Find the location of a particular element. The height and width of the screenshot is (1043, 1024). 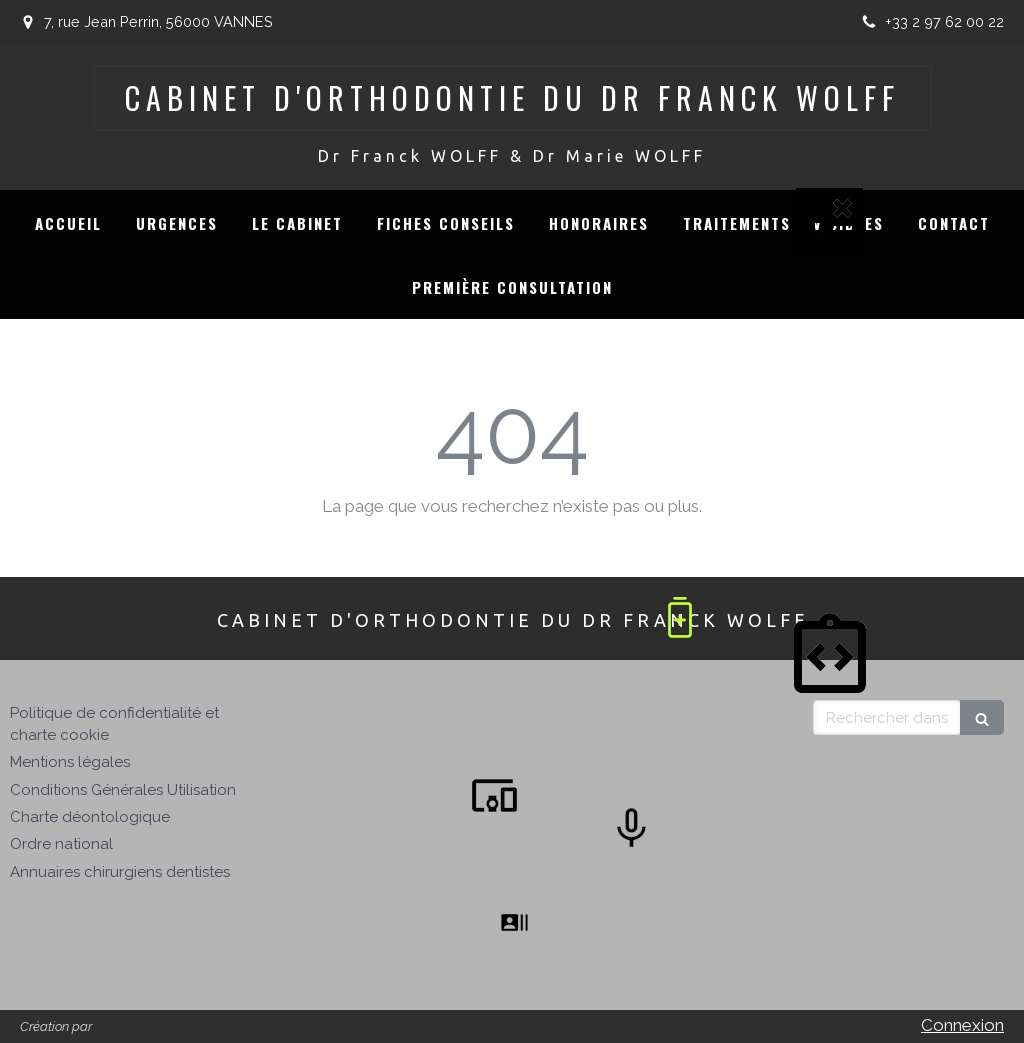

view code integration instructions is located at coordinates (830, 657).